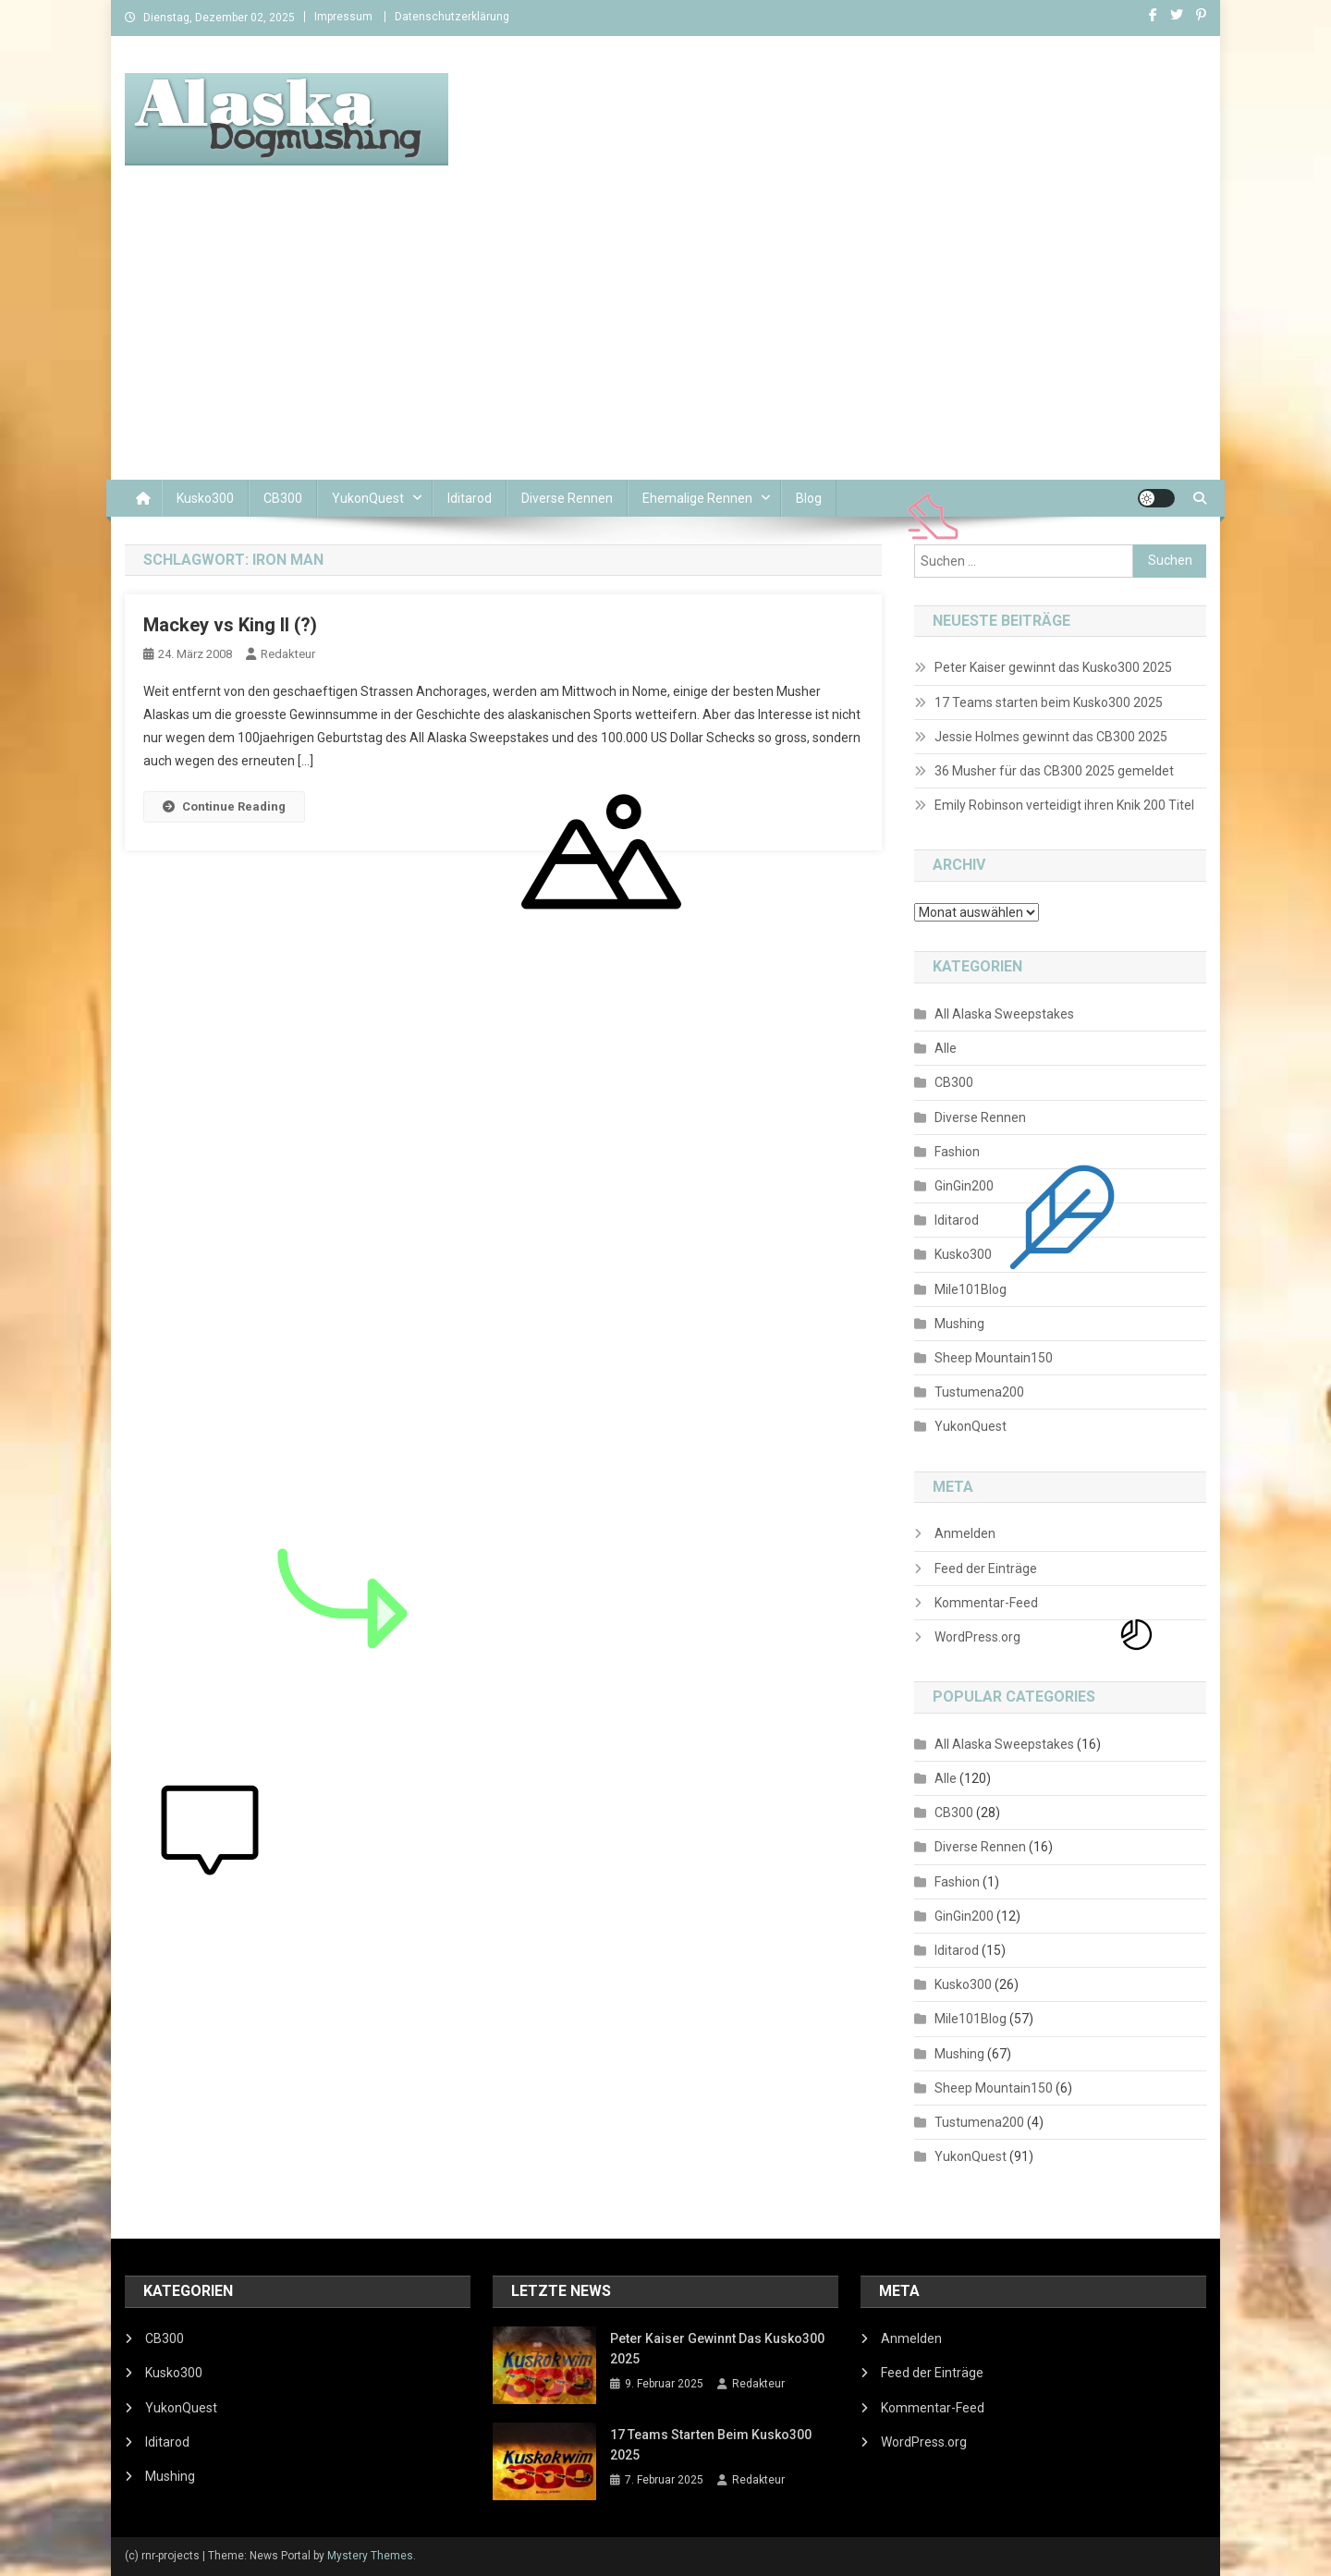 This screenshot has width=1331, height=2576. I want to click on view analytics or statistics breakdown, so click(1136, 1634).